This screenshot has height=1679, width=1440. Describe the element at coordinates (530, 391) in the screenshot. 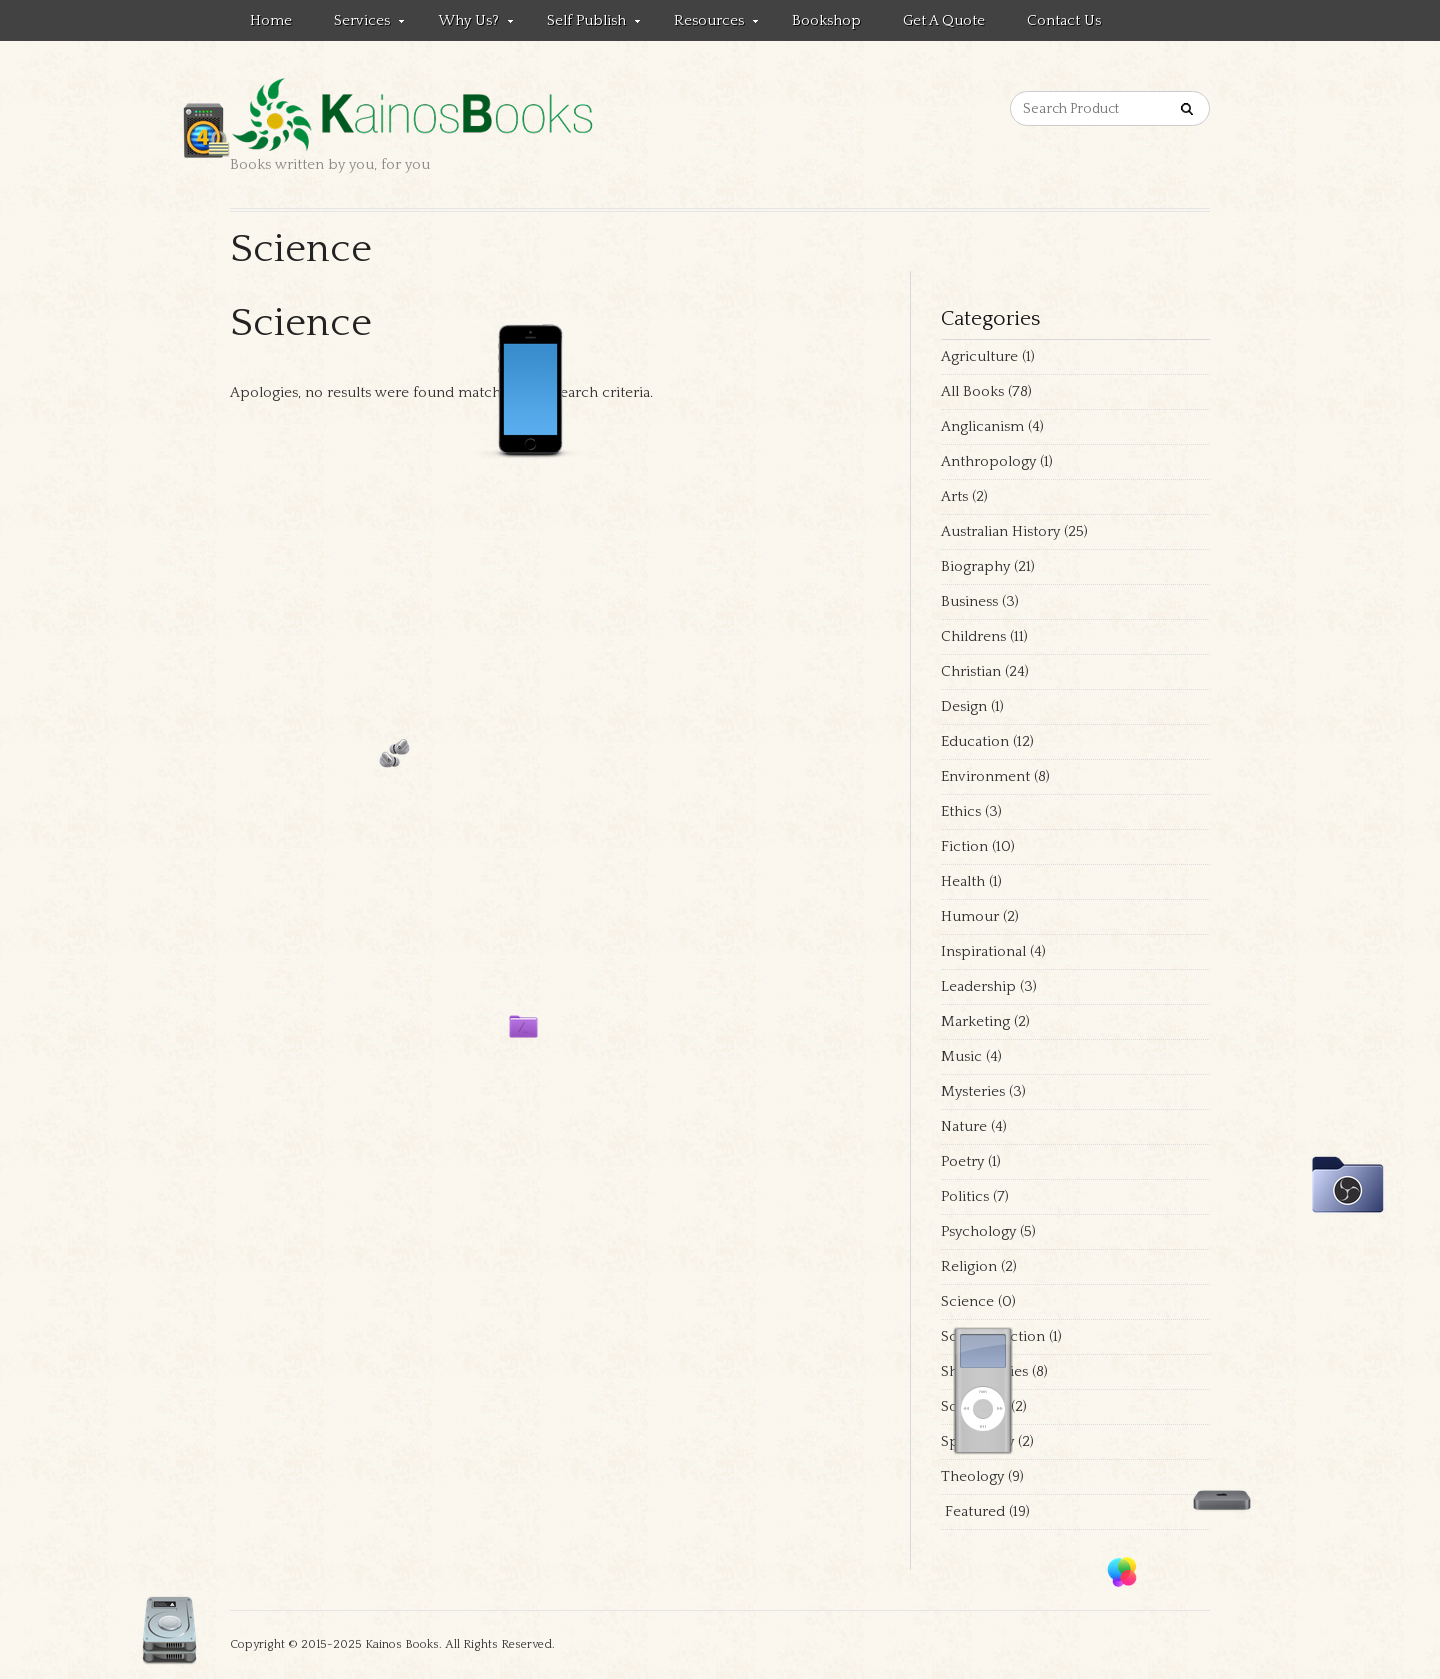

I see `connected iPhone device` at that location.